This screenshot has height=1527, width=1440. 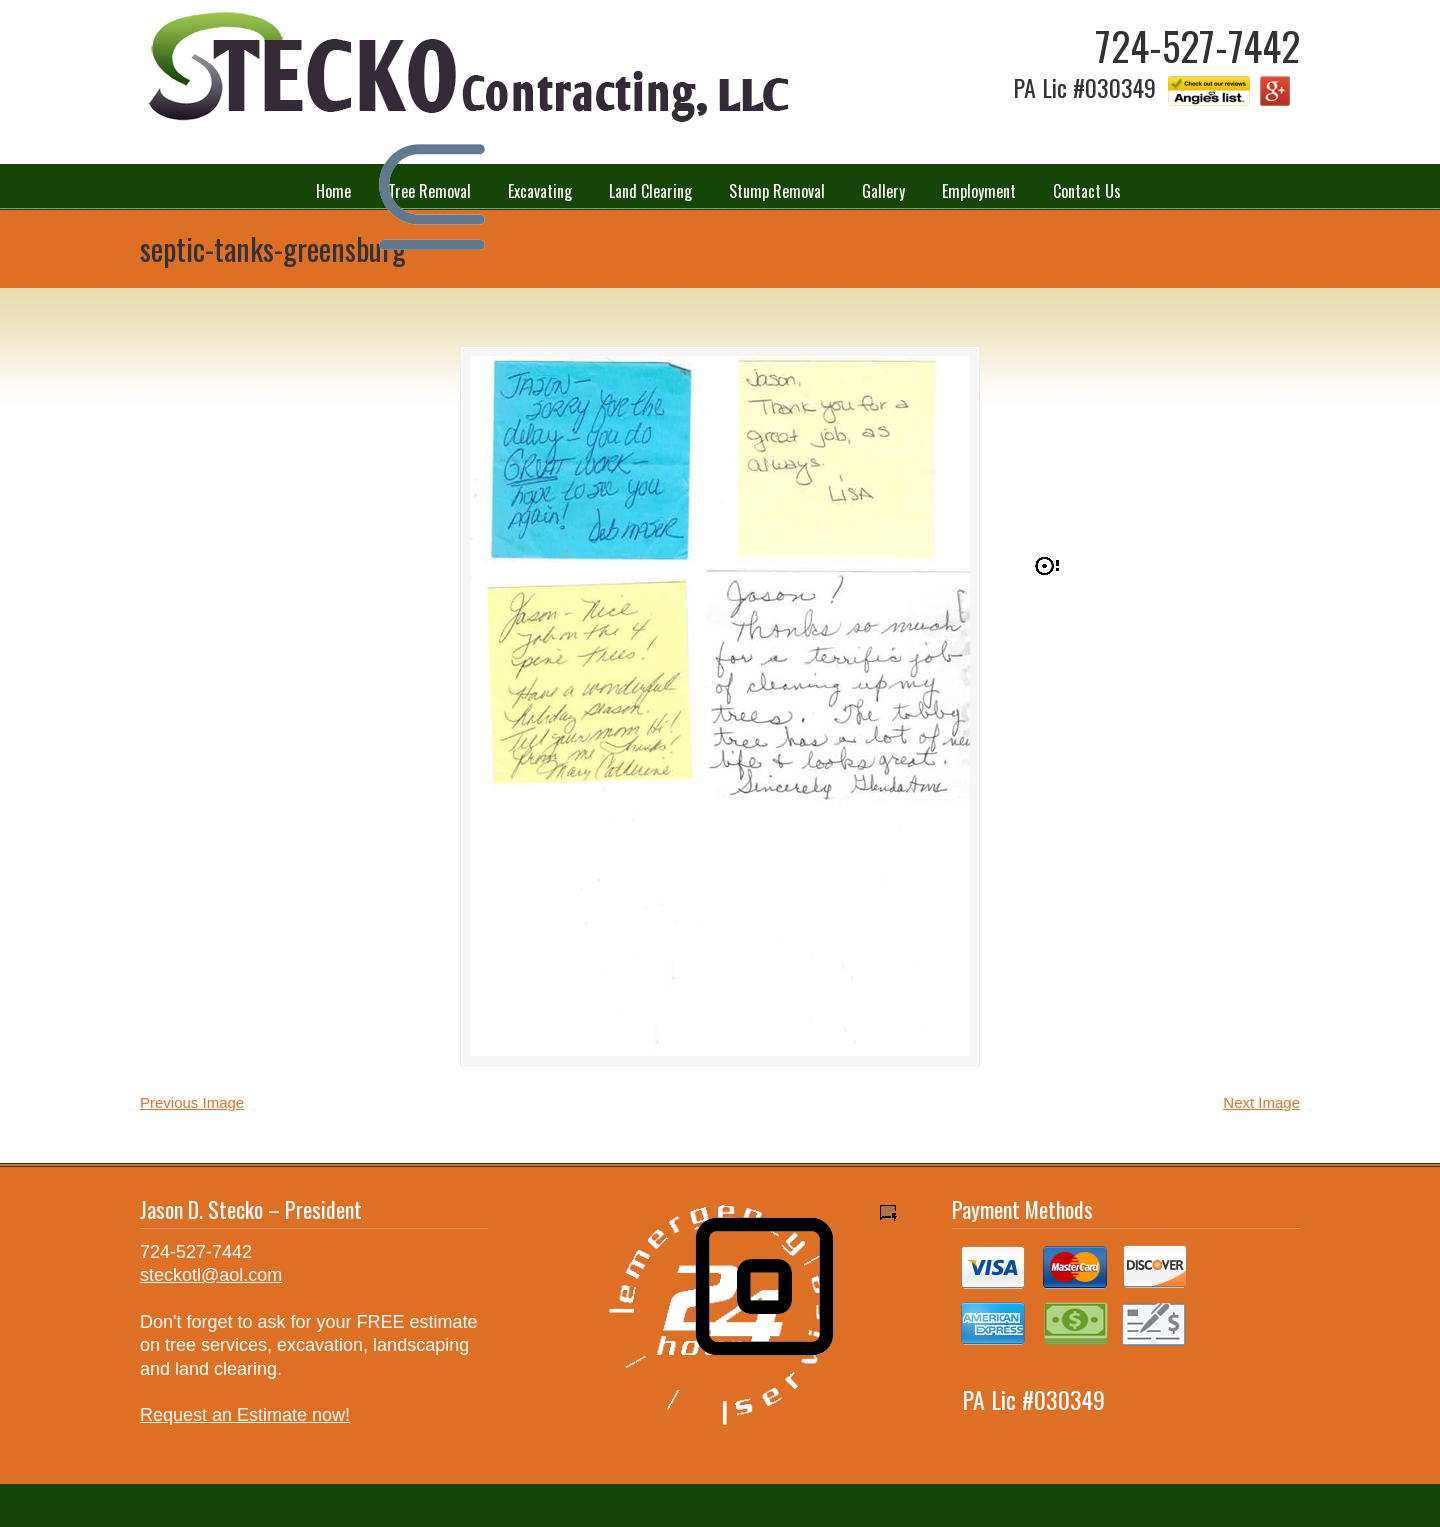 I want to click on stop media playback, so click(x=764, y=1286).